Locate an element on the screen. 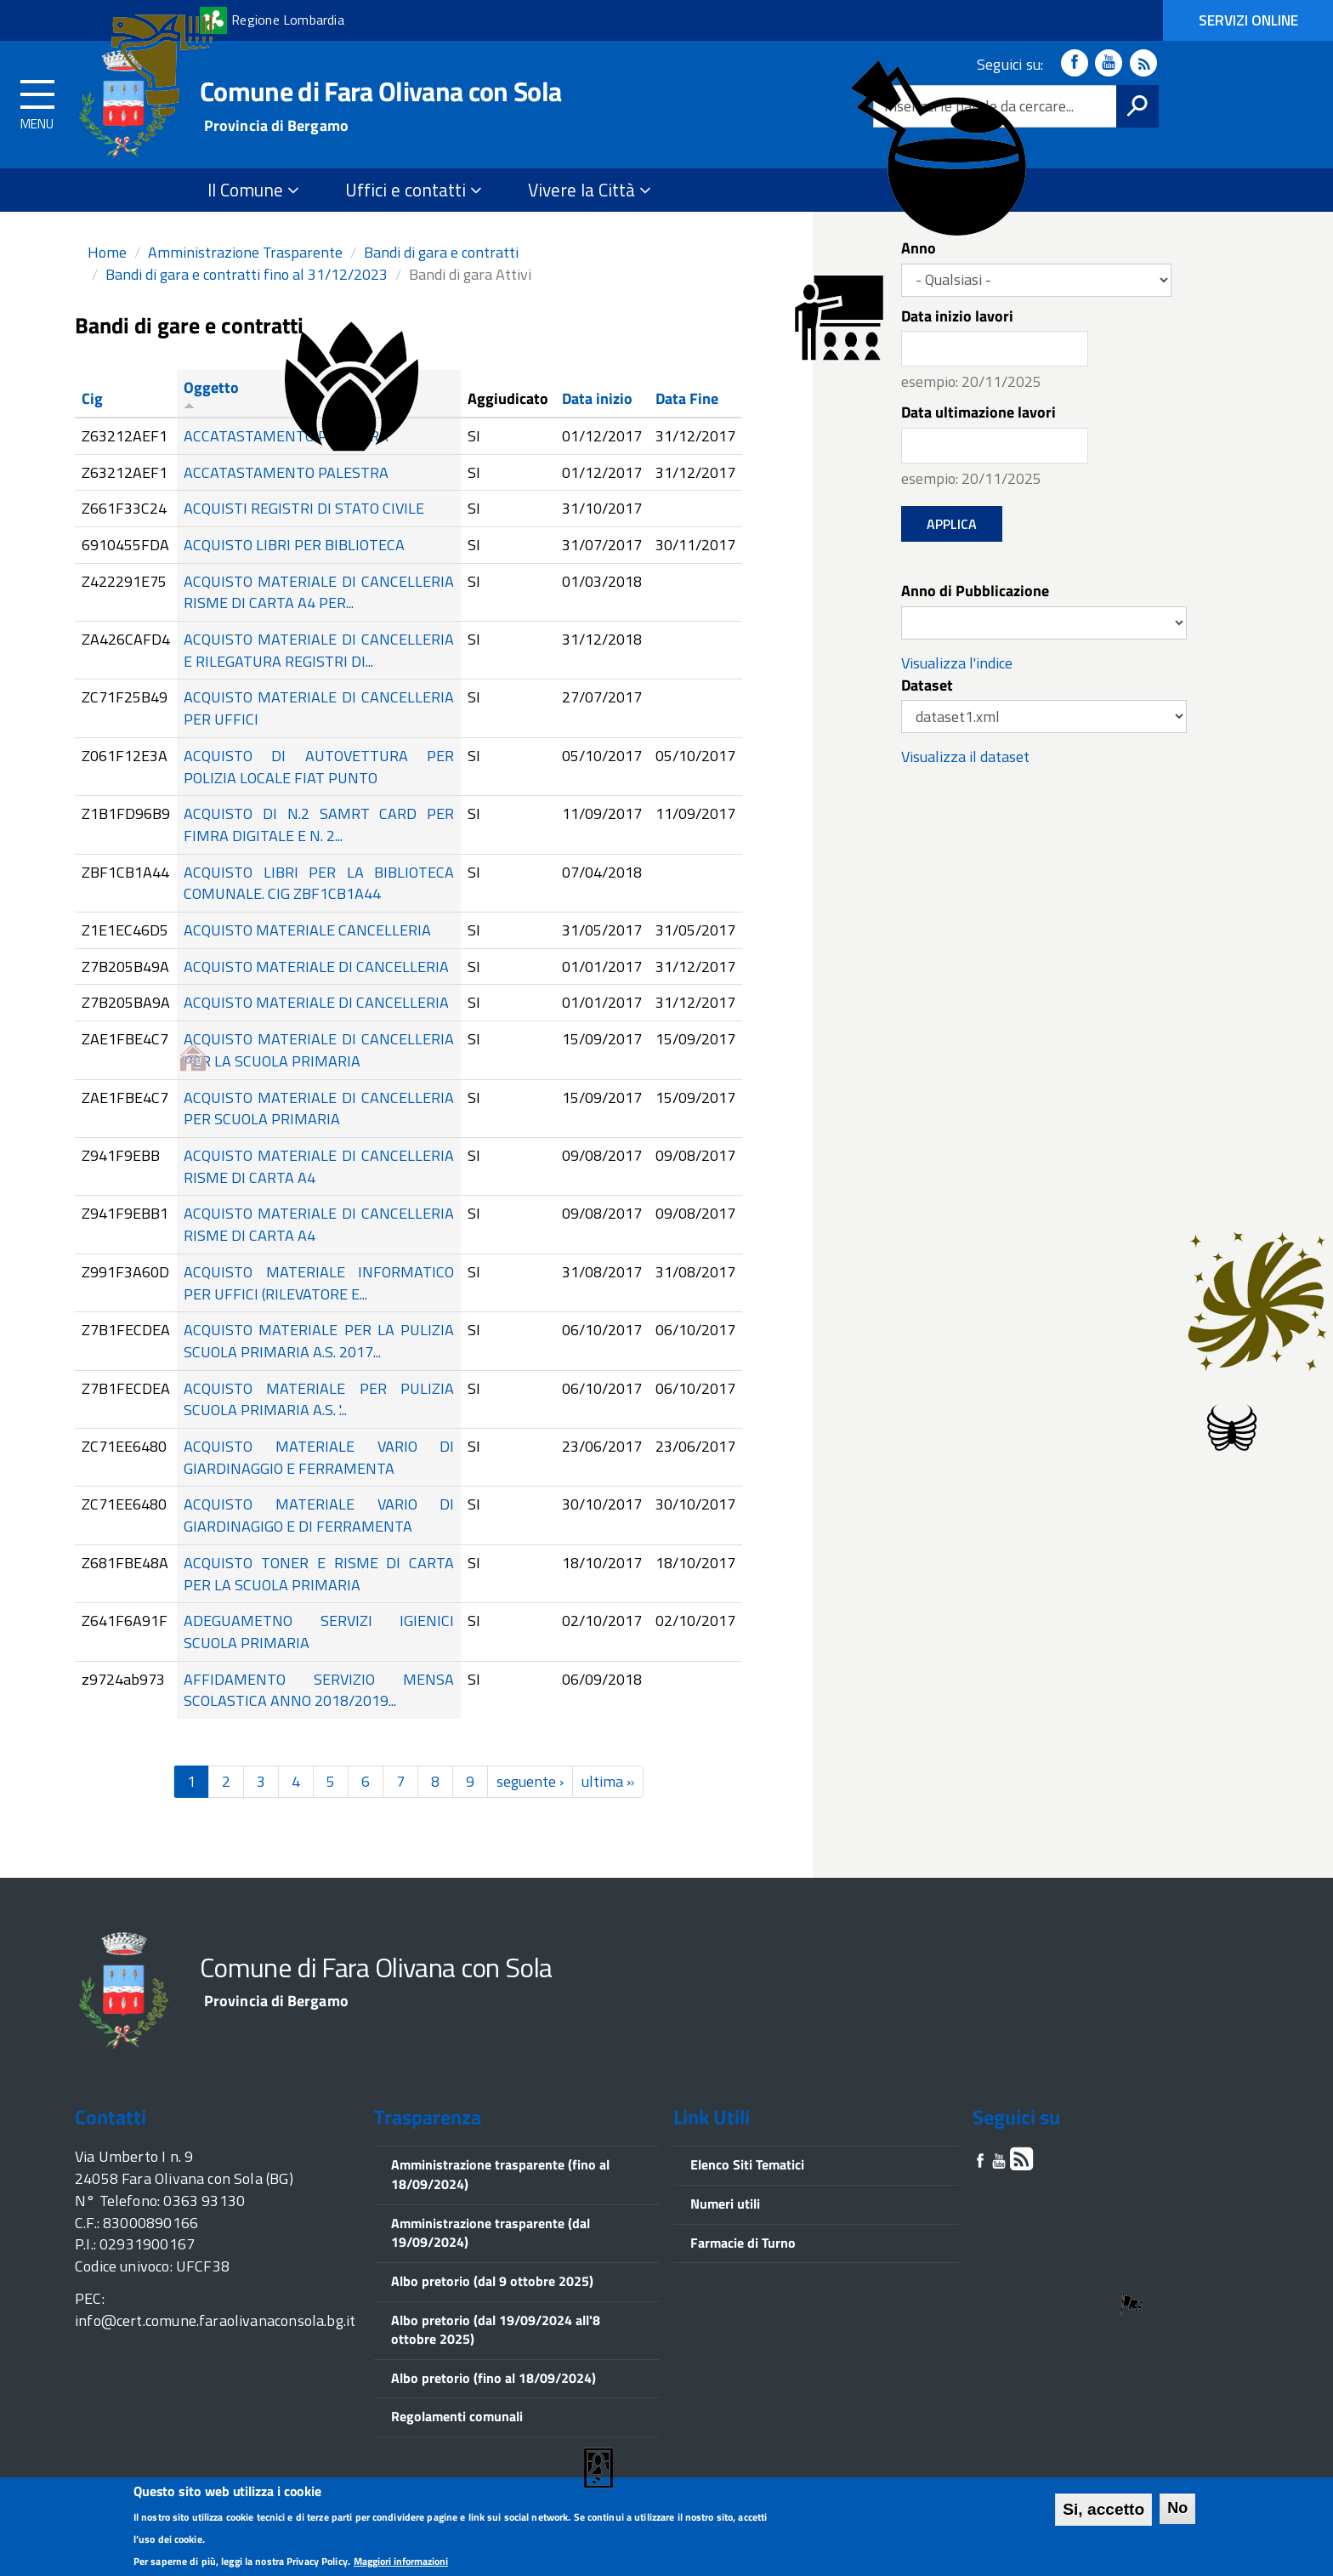 Image resolution: width=1333 pixels, height=2576 pixels. view artwork or gallery is located at coordinates (598, 2468).